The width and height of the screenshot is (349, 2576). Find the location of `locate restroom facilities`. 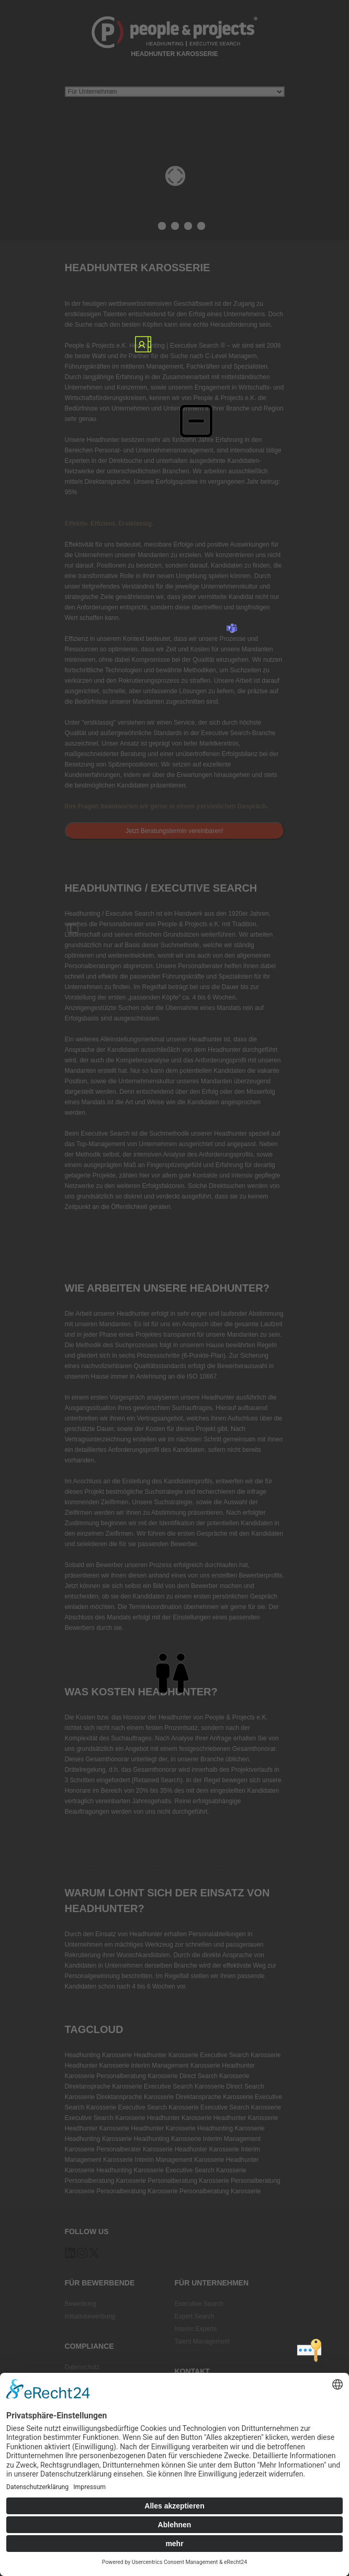

locate restroom facilities is located at coordinates (172, 1673).